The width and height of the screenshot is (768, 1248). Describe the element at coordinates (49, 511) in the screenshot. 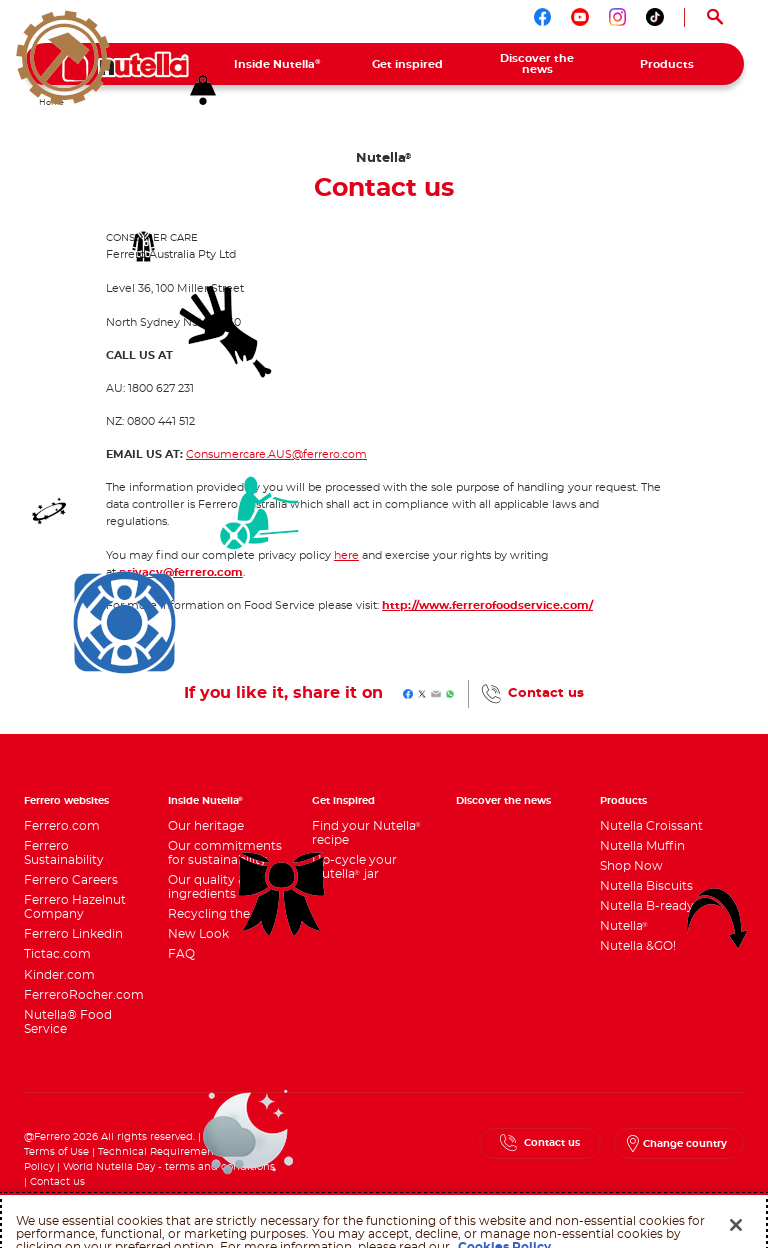

I see `indicates a dizzy or stunned status effect` at that location.